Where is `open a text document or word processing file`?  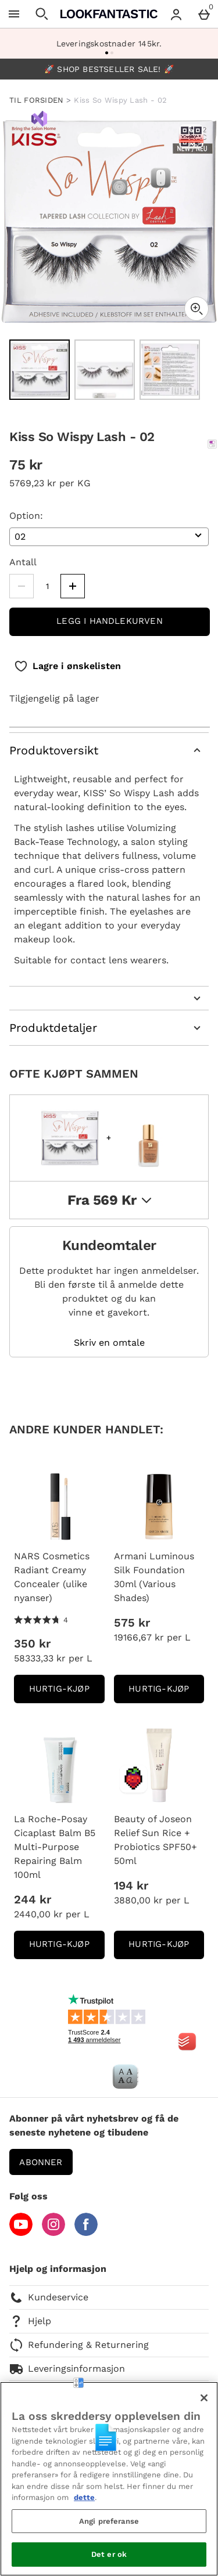 open a text document or word processing file is located at coordinates (106, 2438).